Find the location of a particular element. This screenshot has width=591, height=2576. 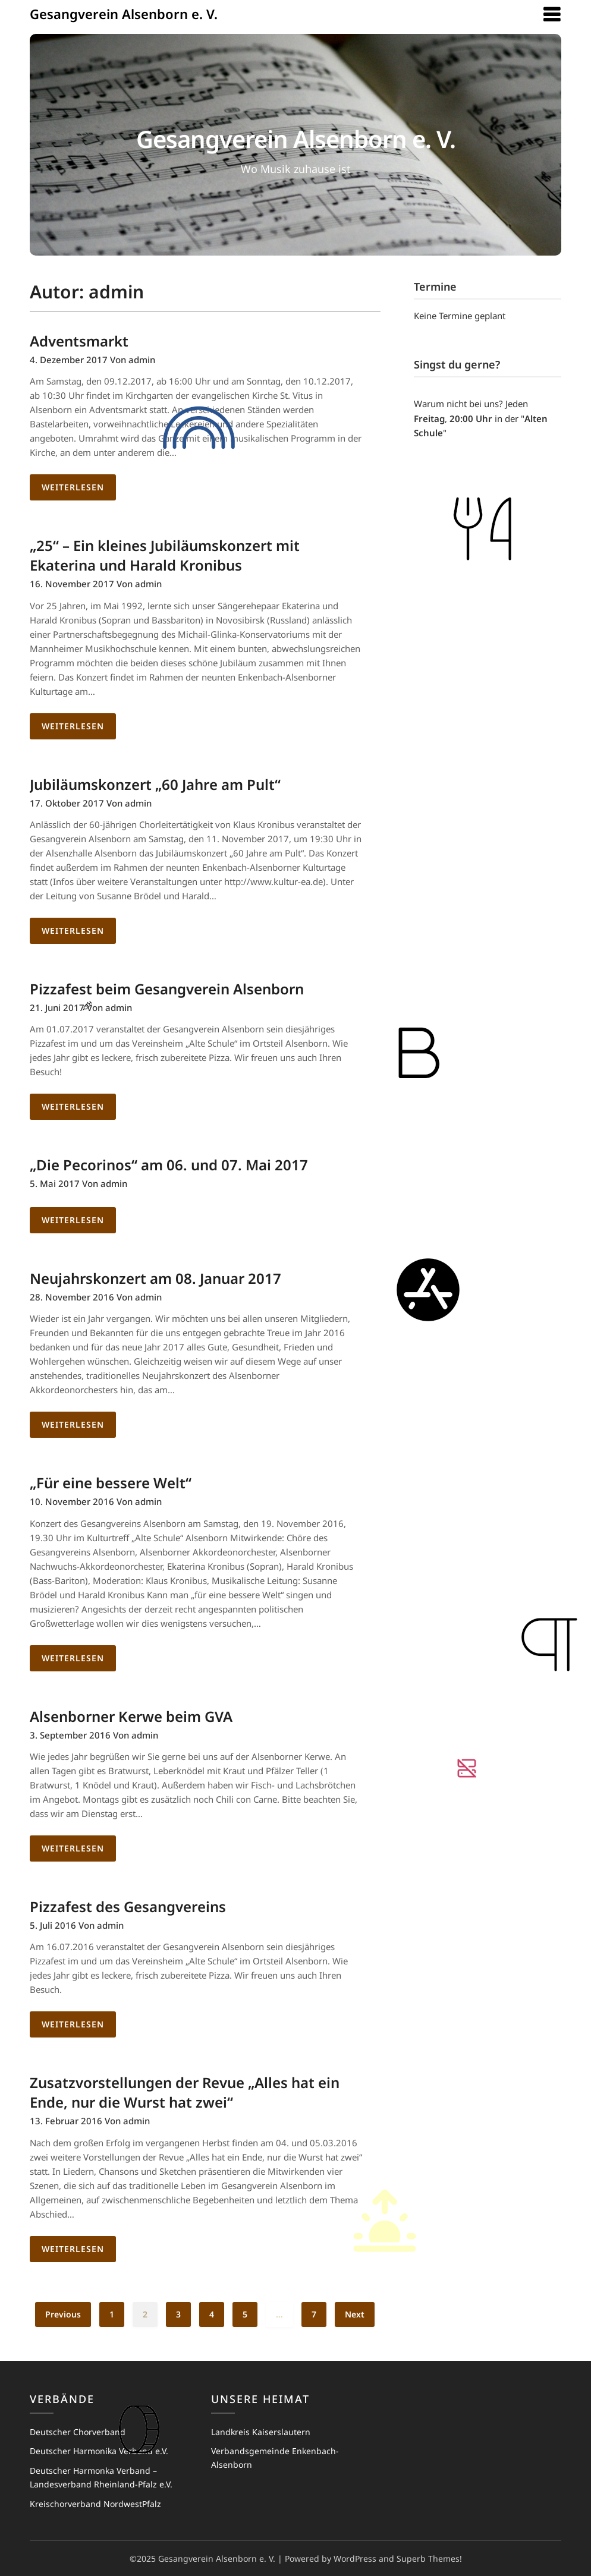

apply bold formatting to selected text is located at coordinates (415, 1054).